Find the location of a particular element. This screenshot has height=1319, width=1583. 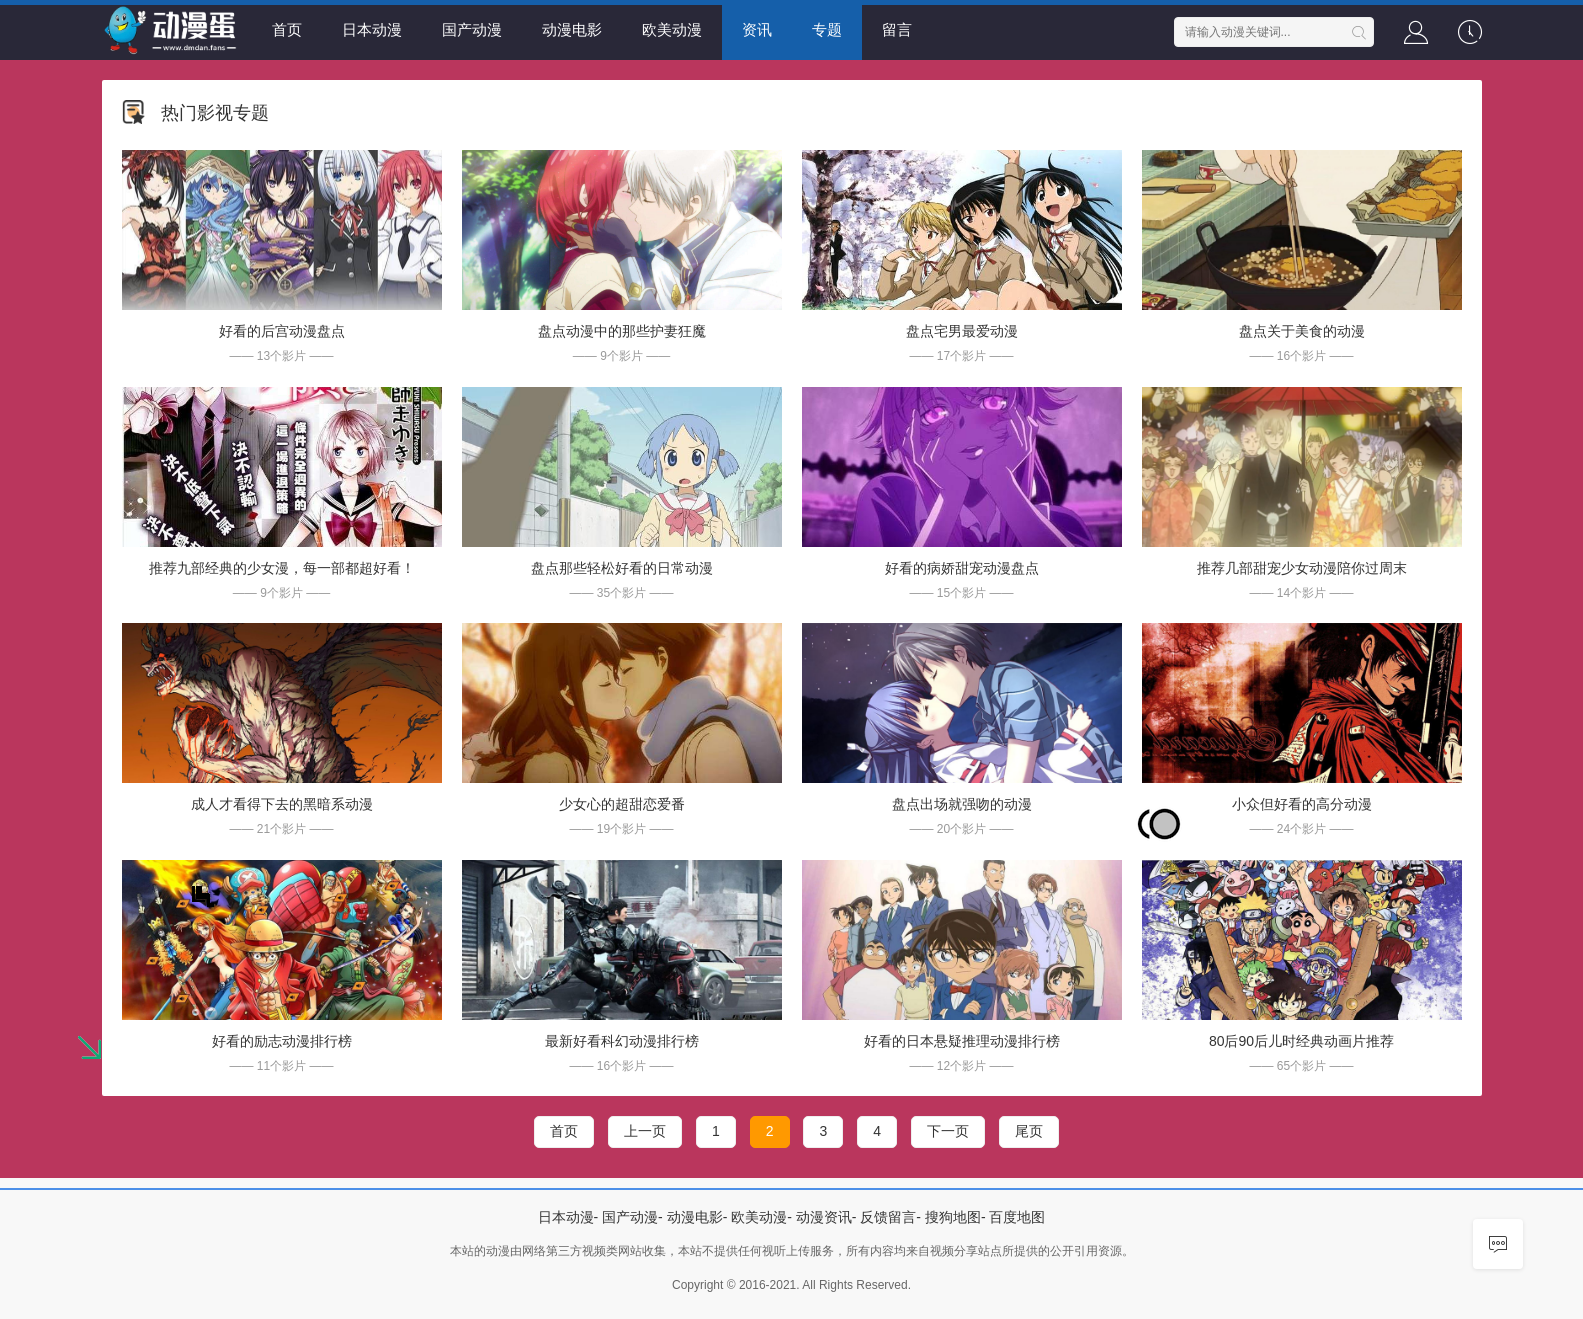

access toll or payment information is located at coordinates (1159, 824).